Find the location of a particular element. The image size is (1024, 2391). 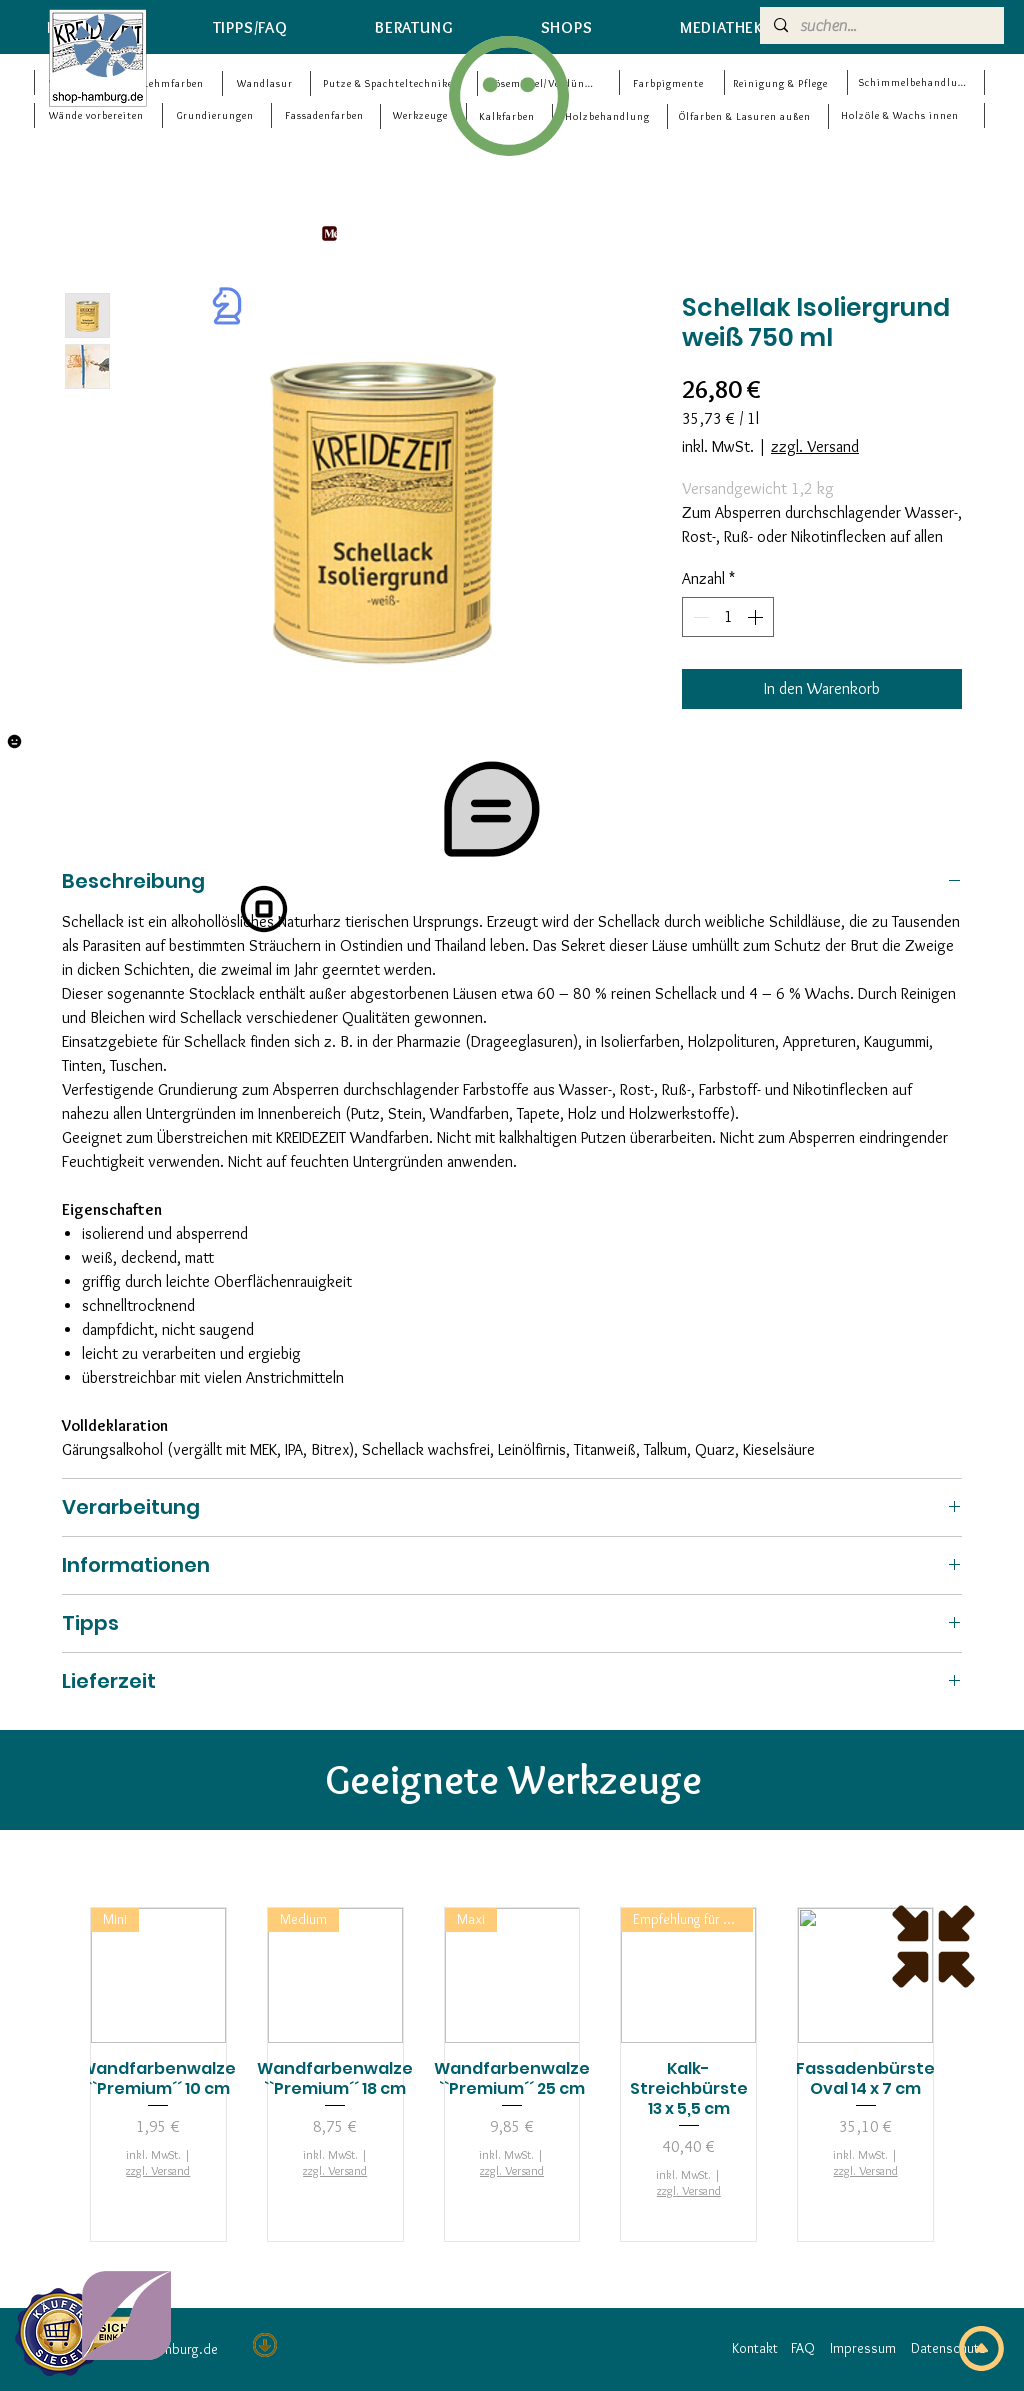

download a file or content is located at coordinates (265, 2345).